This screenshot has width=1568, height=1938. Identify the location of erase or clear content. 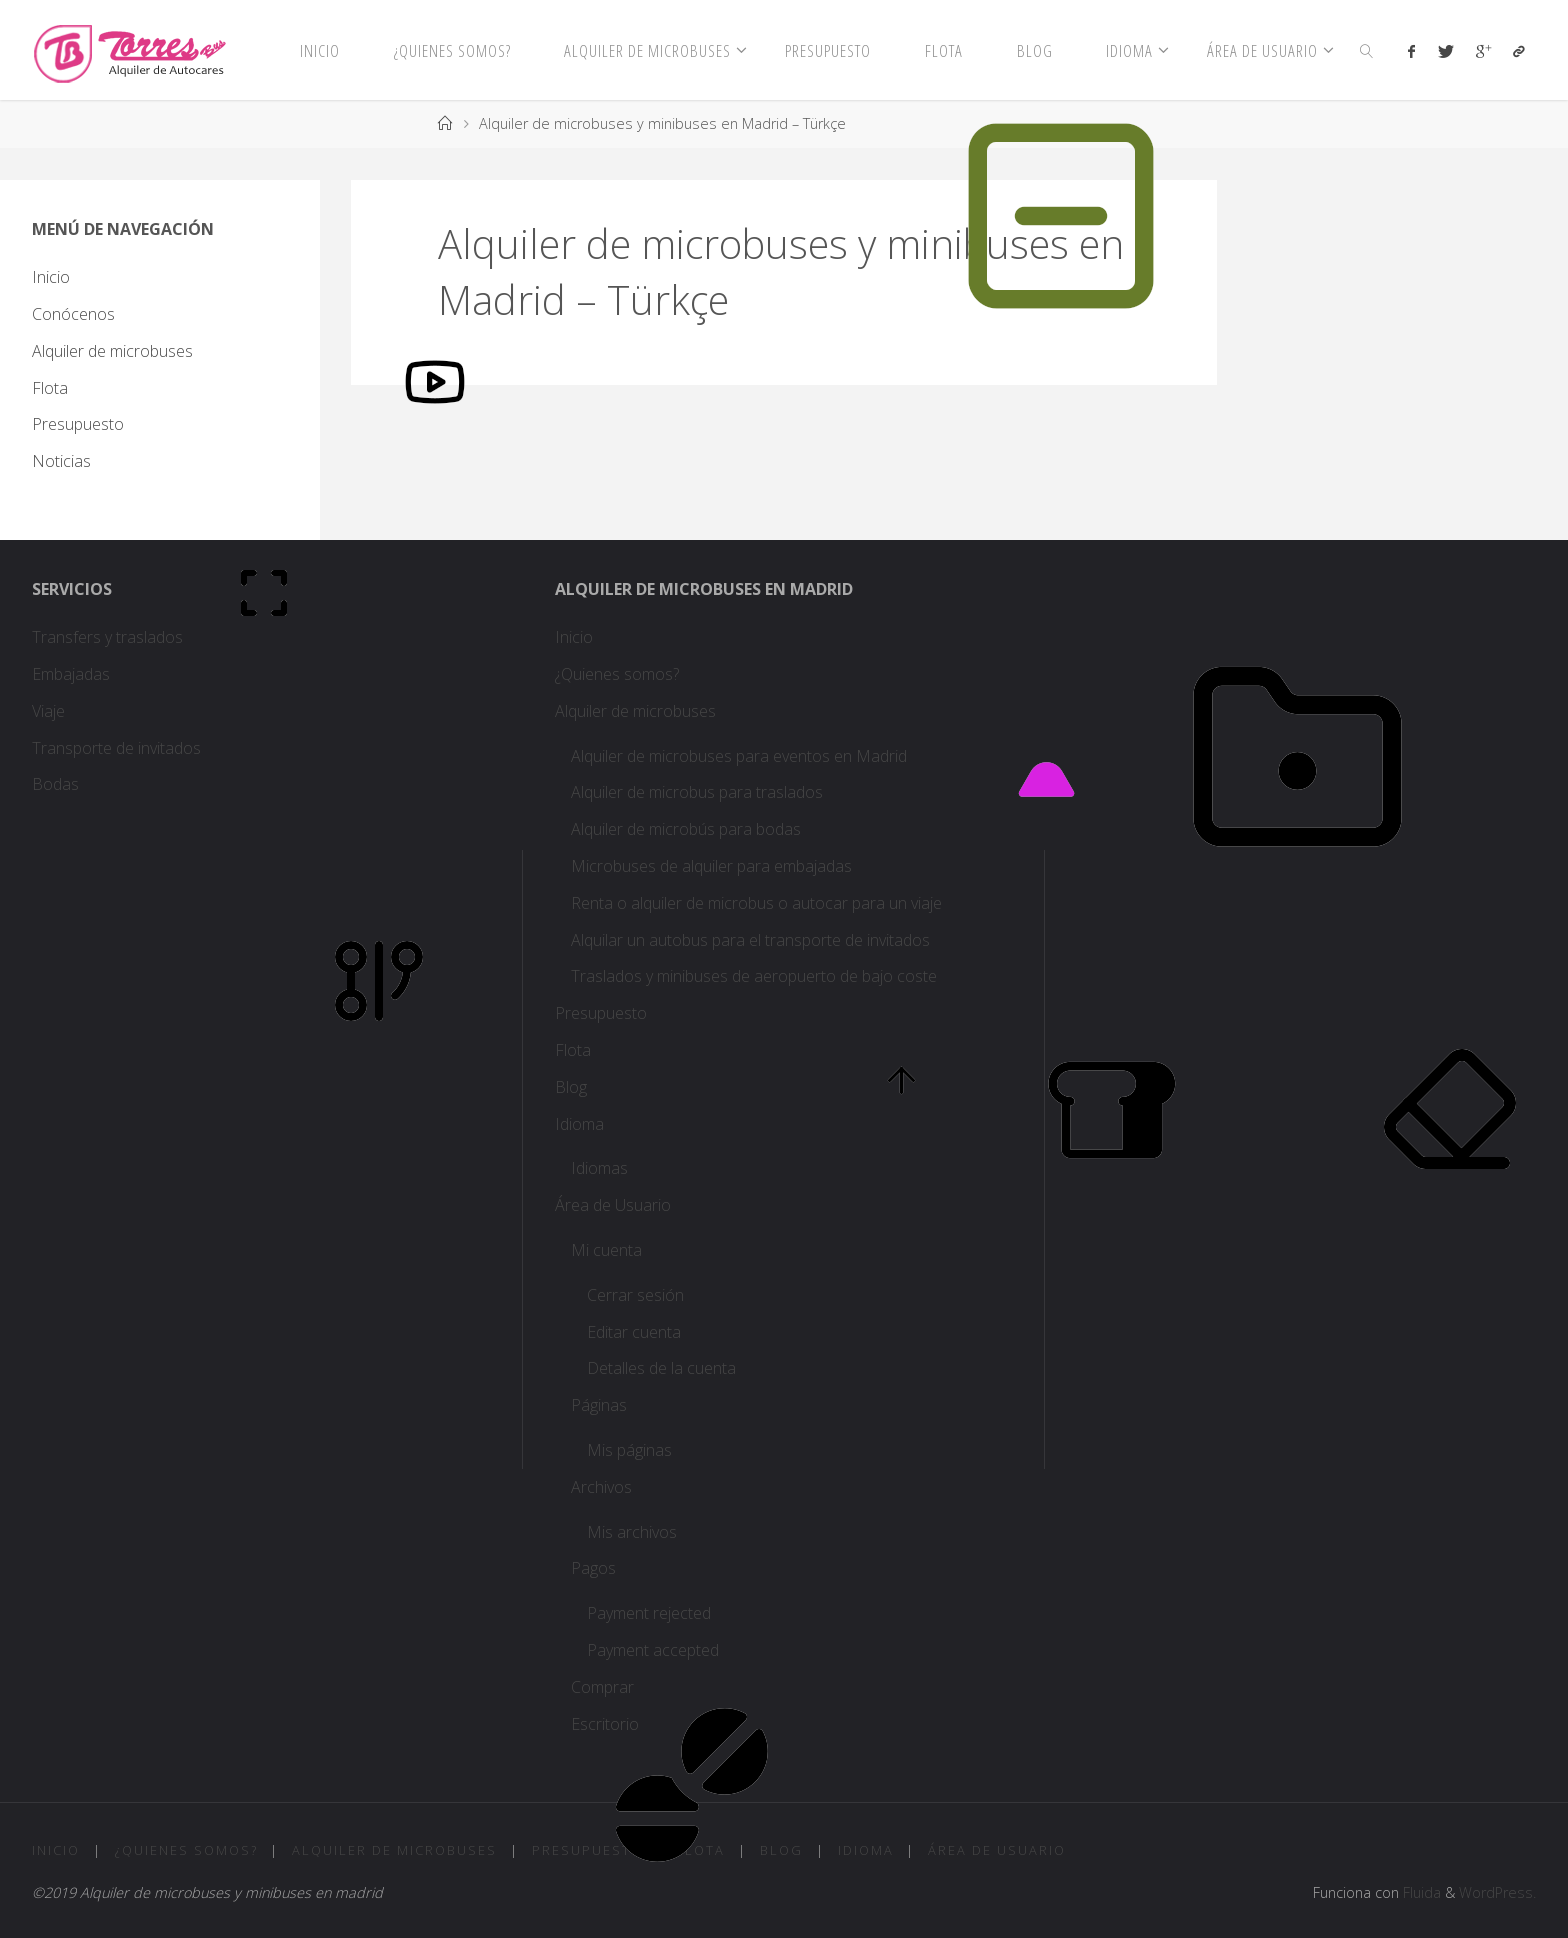
(1450, 1109).